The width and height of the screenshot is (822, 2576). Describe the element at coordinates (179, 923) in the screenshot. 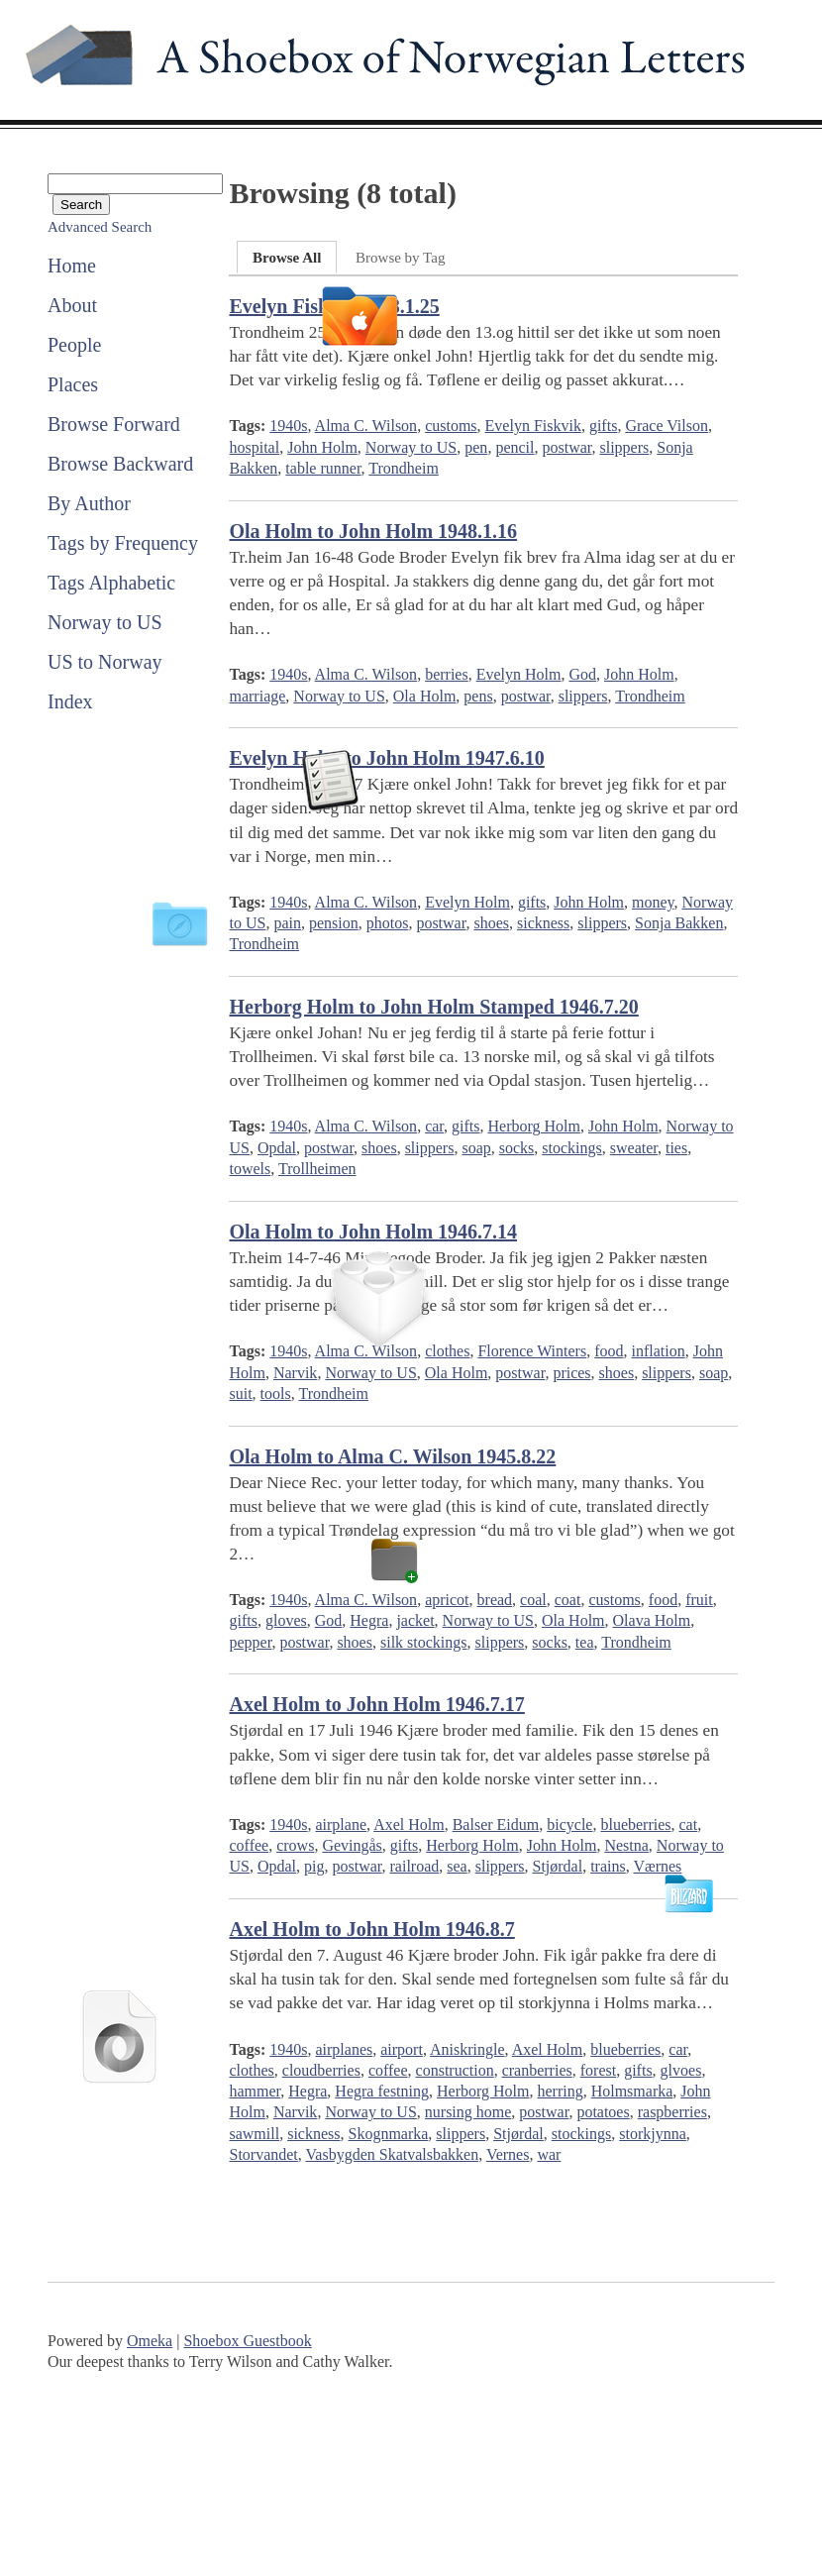

I see `access your local web server files` at that location.